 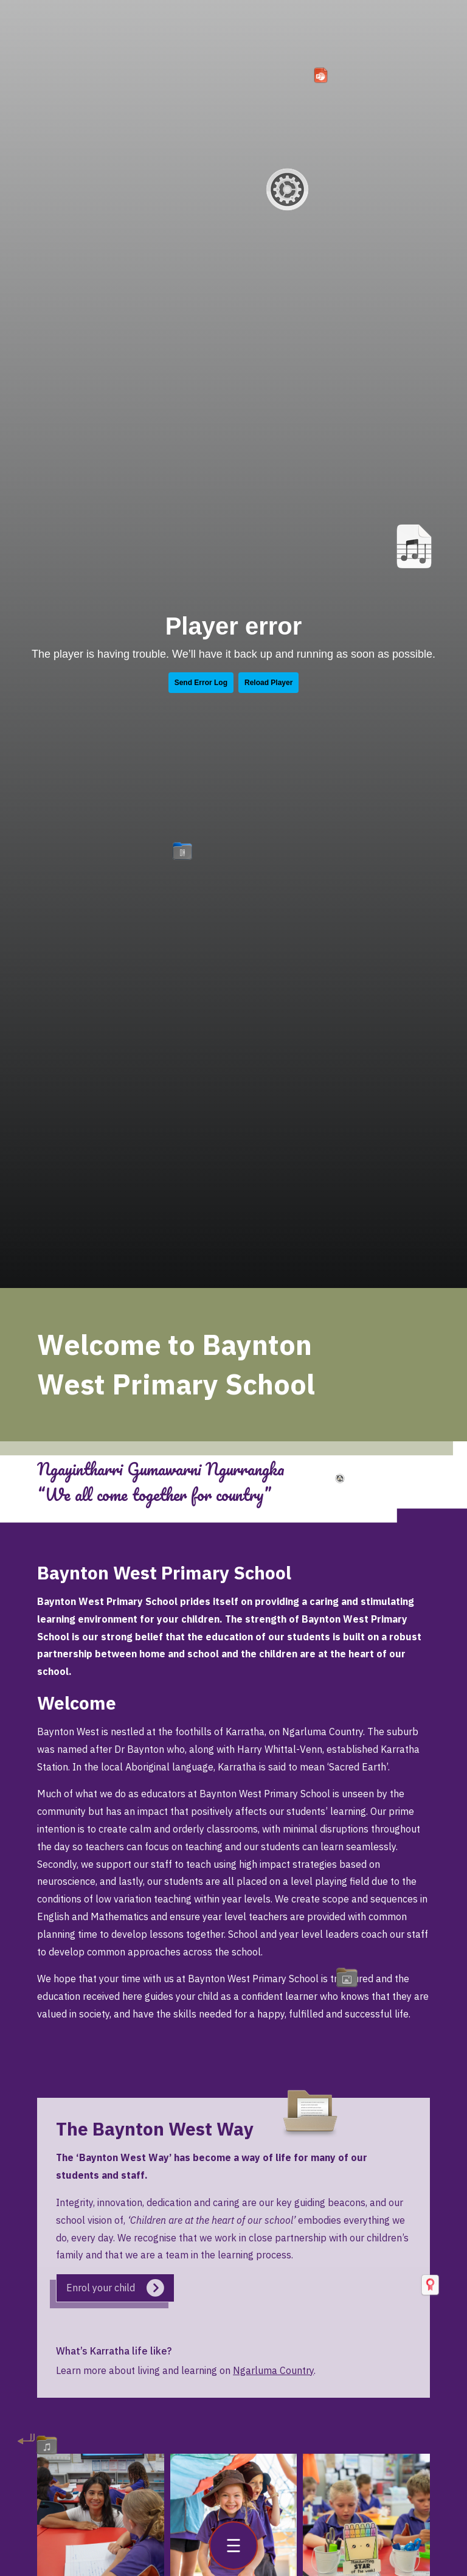 What do you see at coordinates (310, 2113) in the screenshot?
I see `open an existing document or file` at bounding box center [310, 2113].